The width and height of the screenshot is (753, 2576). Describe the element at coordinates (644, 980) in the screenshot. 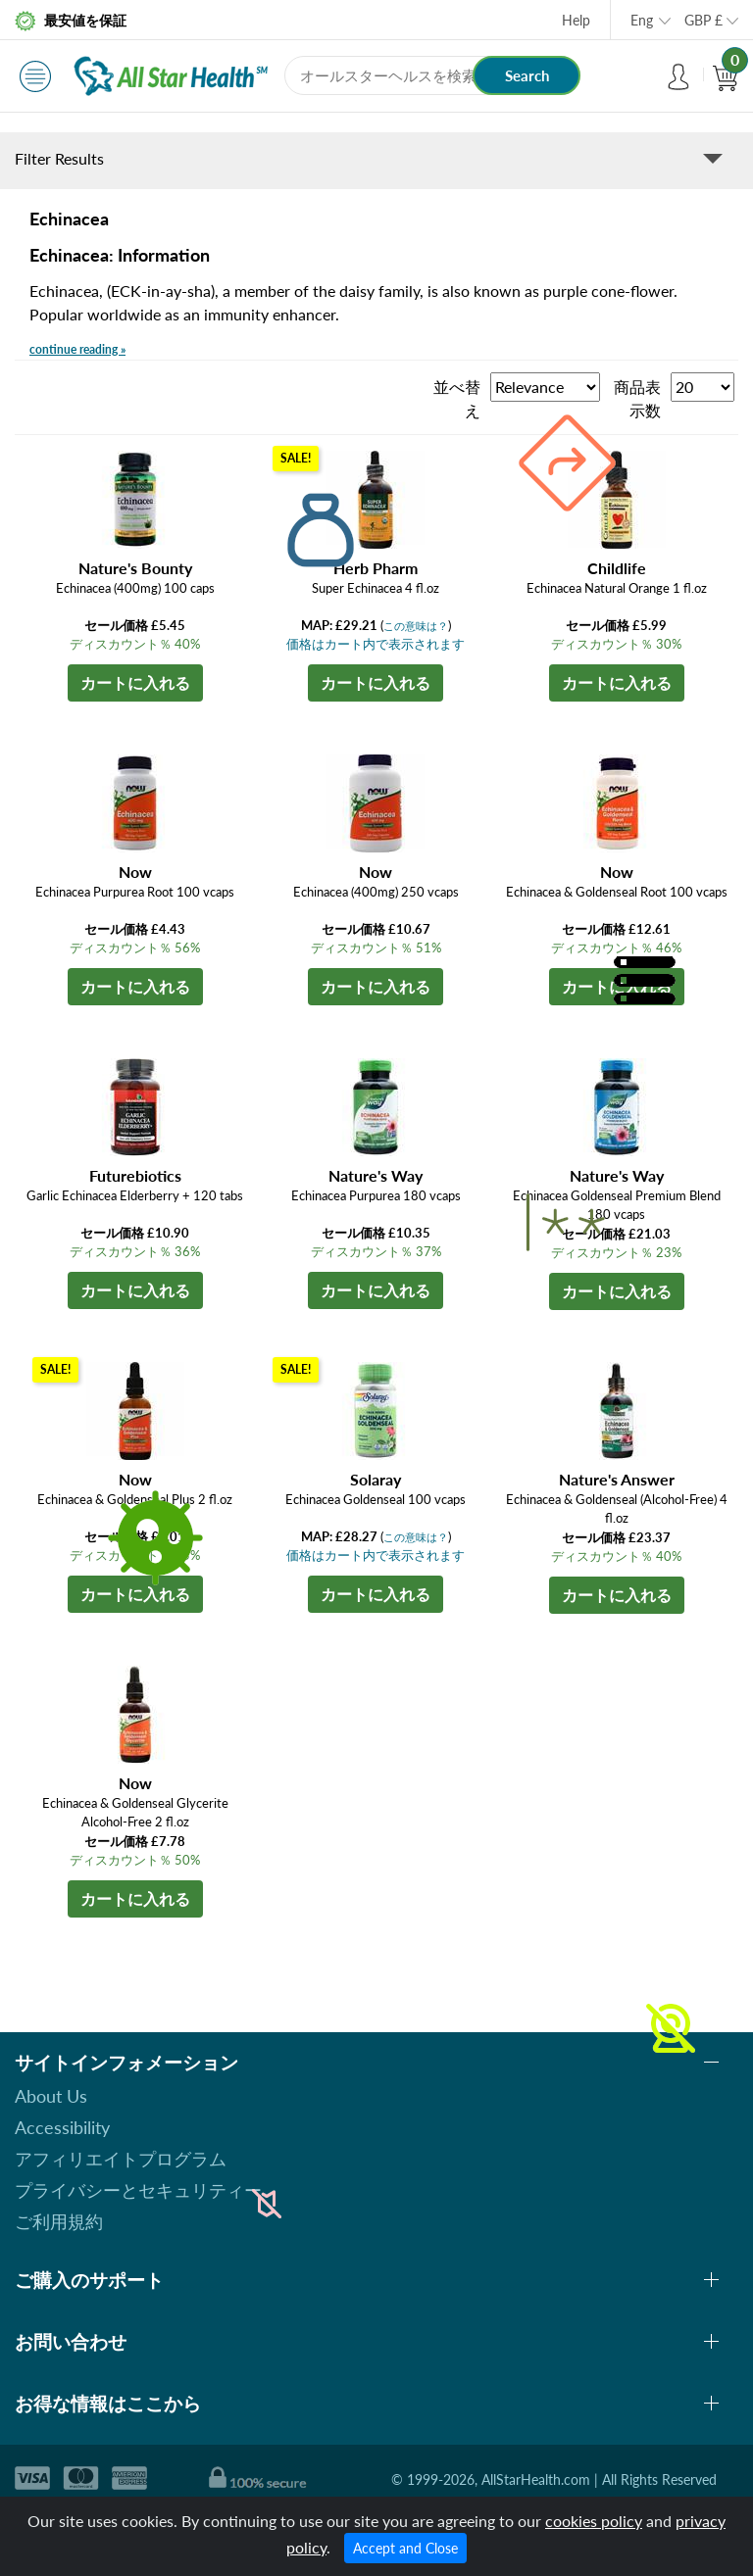

I see `view device storage settings` at that location.